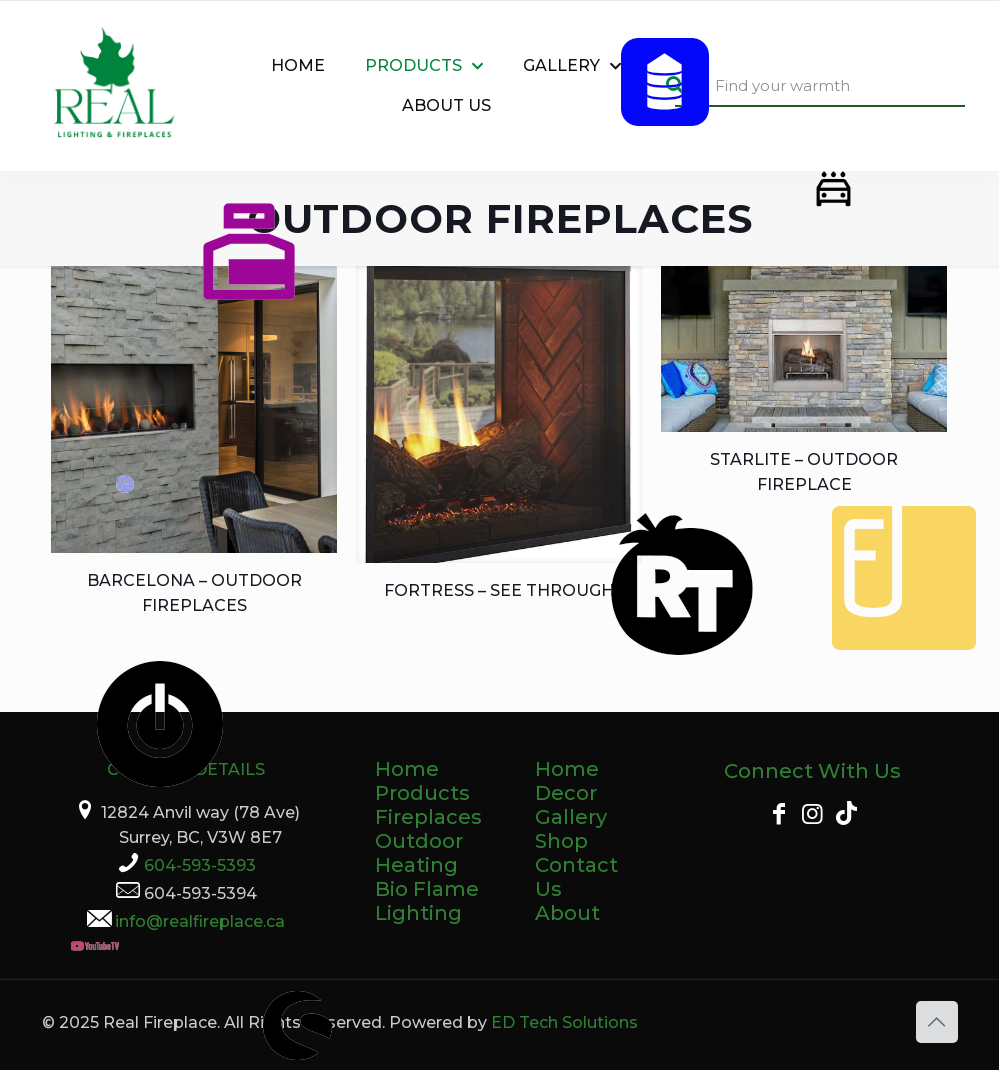  I want to click on access drawing or inking tools, so click(249, 249).